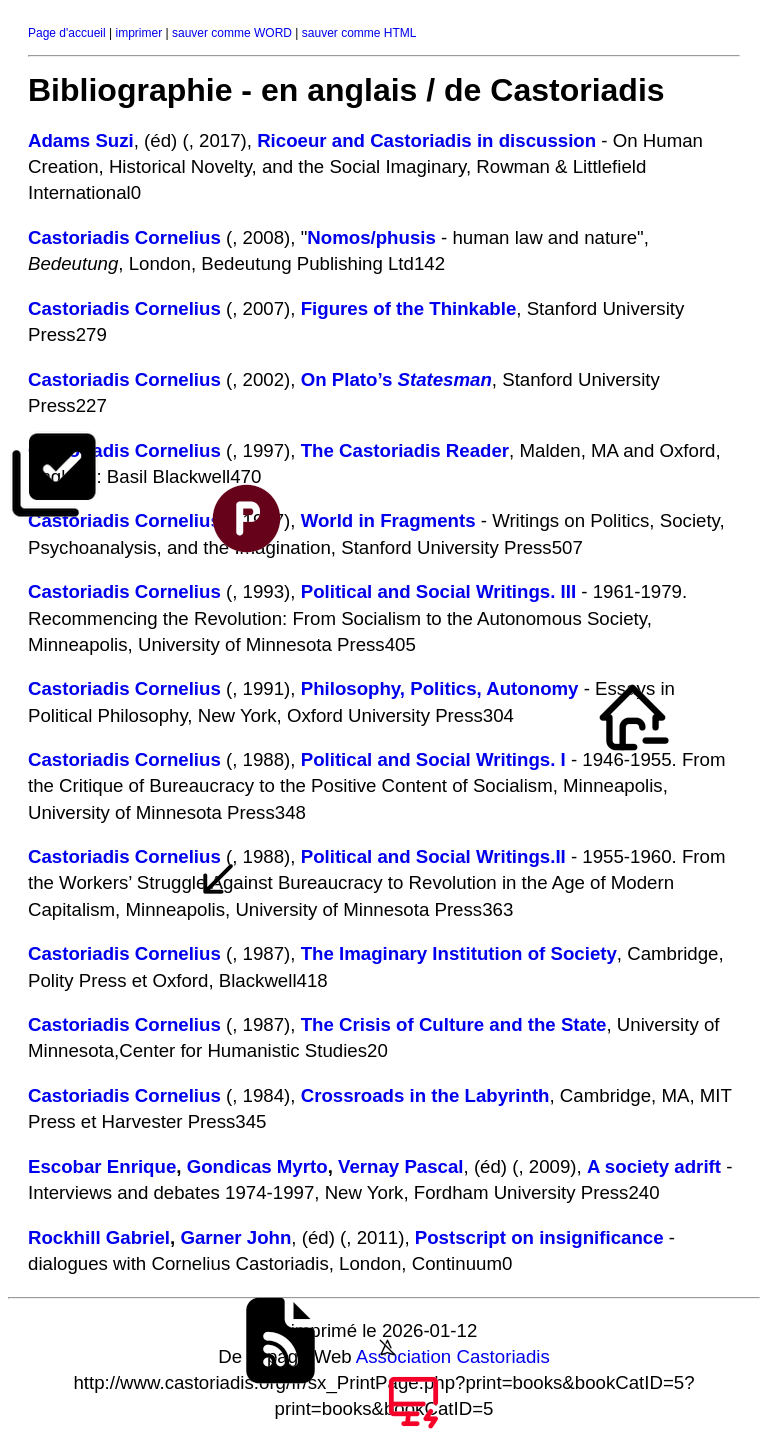 The height and width of the screenshot is (1441, 768). I want to click on access RSS feed file, so click(280, 1340).